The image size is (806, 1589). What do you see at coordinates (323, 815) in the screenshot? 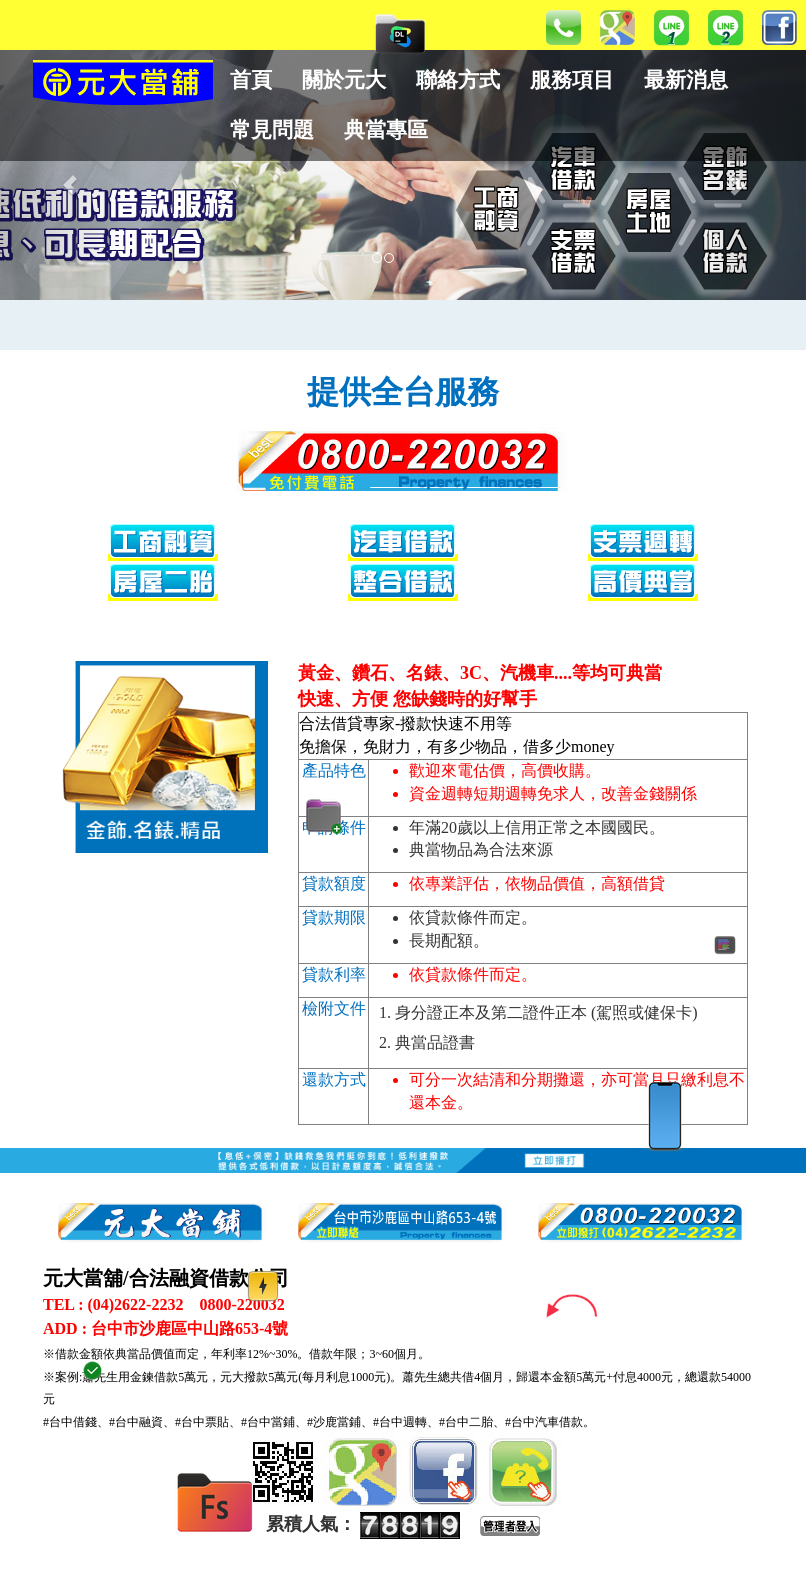
I see `create a new folder` at bounding box center [323, 815].